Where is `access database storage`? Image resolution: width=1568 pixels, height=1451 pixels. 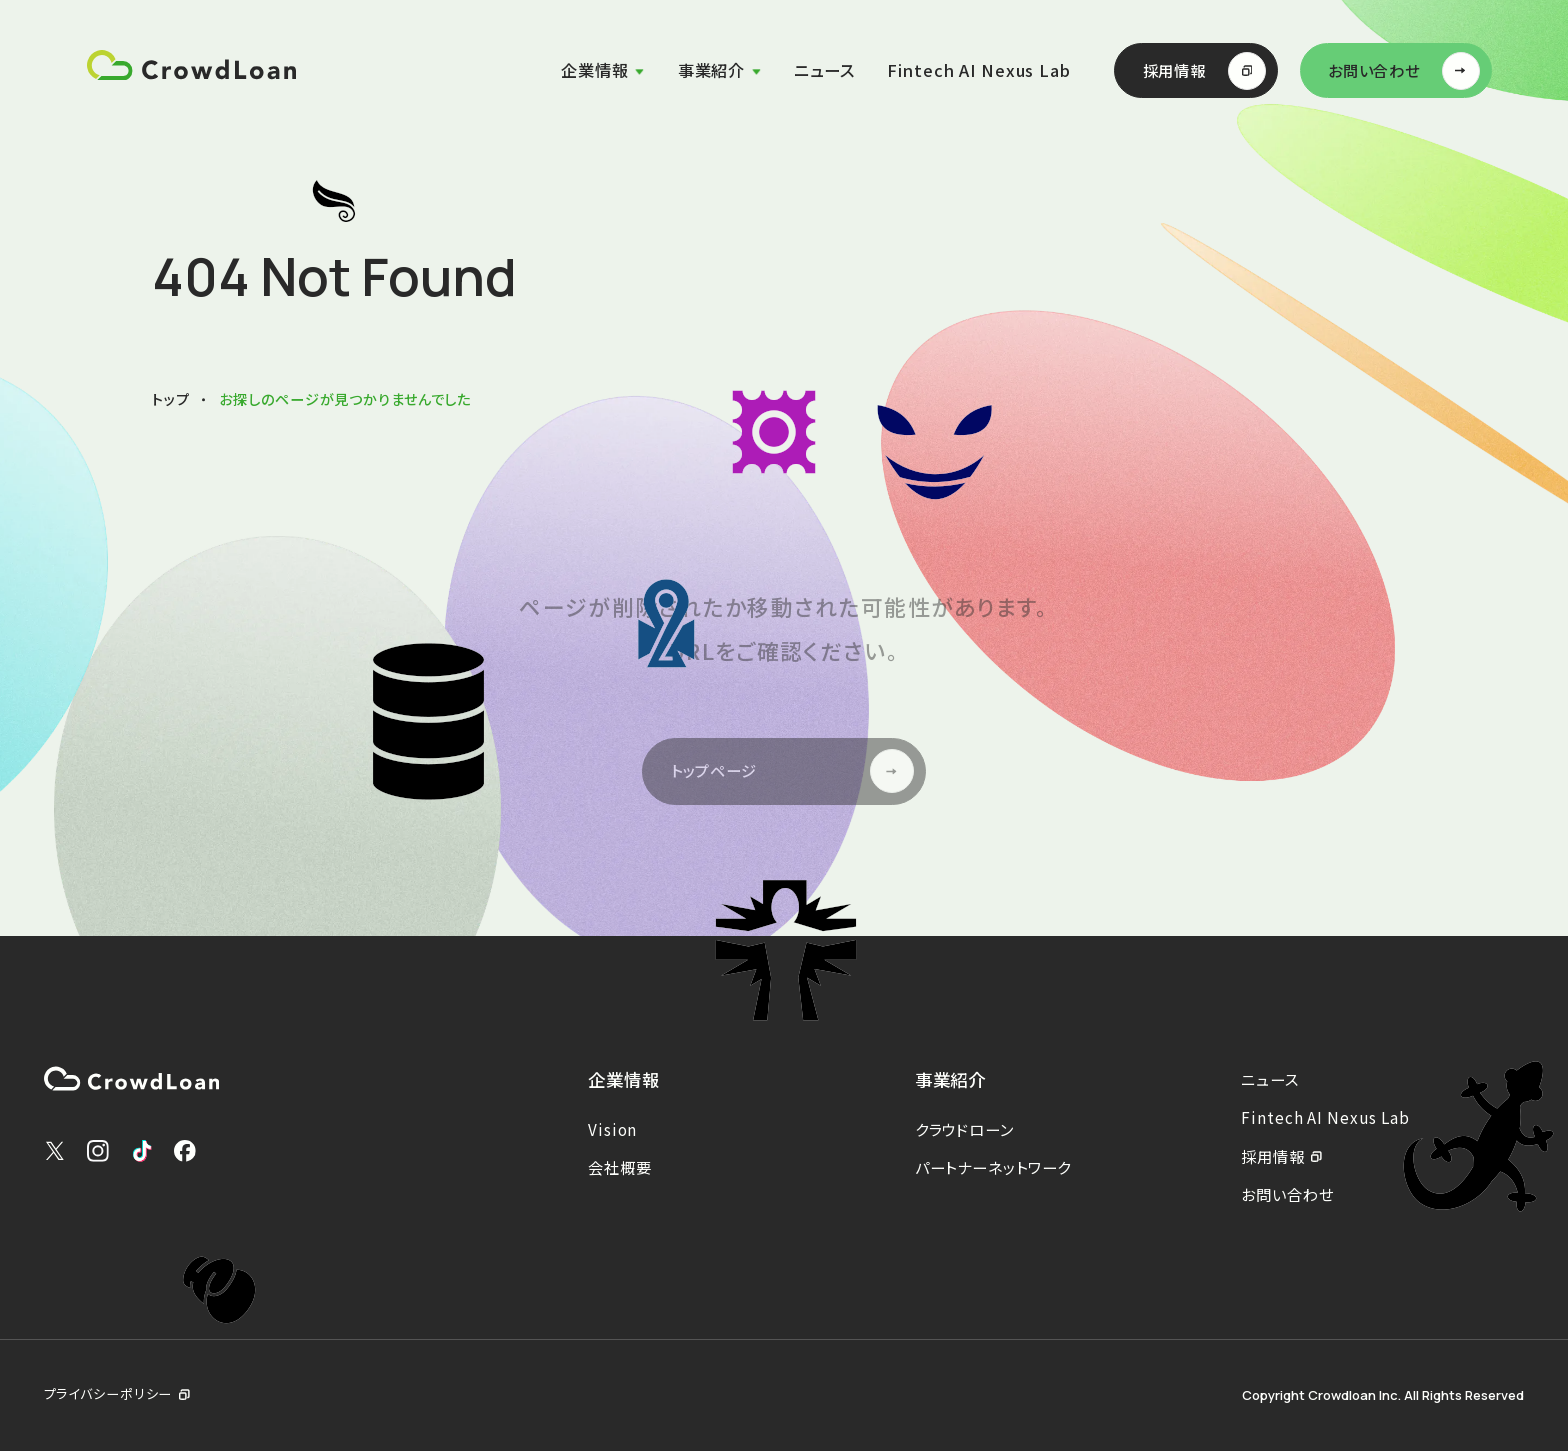 access database storage is located at coordinates (428, 721).